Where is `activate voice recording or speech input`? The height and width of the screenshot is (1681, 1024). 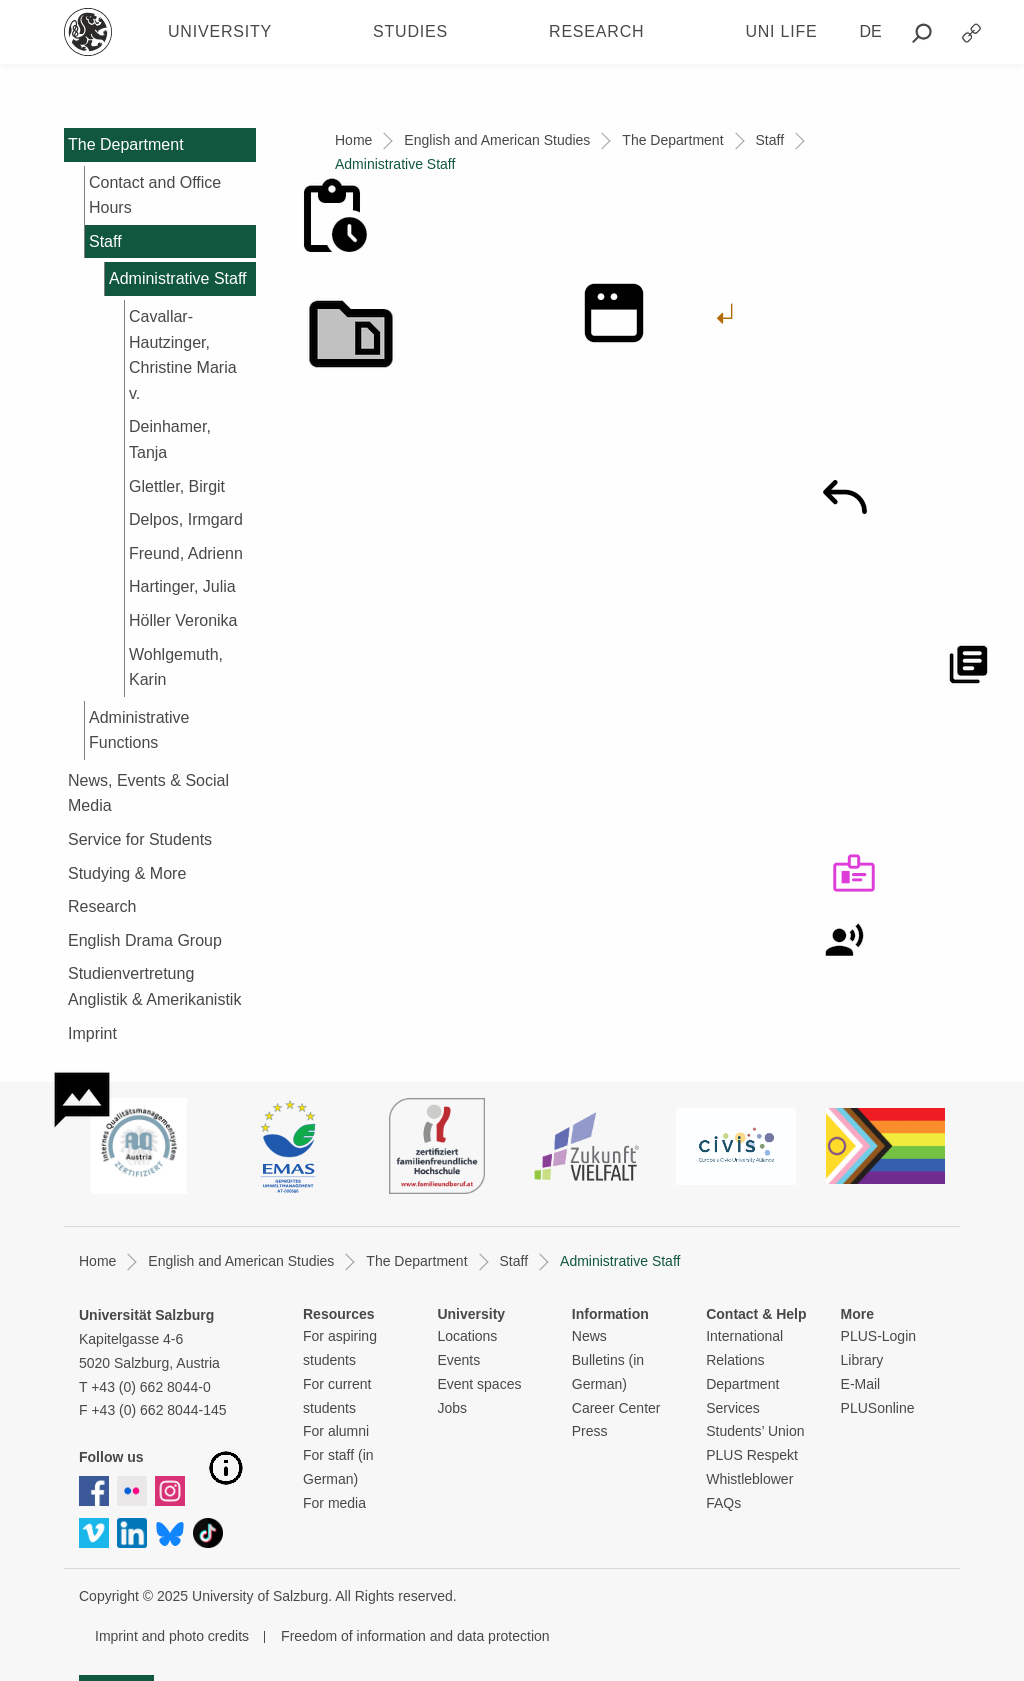 activate voice recording or speech input is located at coordinates (844, 940).